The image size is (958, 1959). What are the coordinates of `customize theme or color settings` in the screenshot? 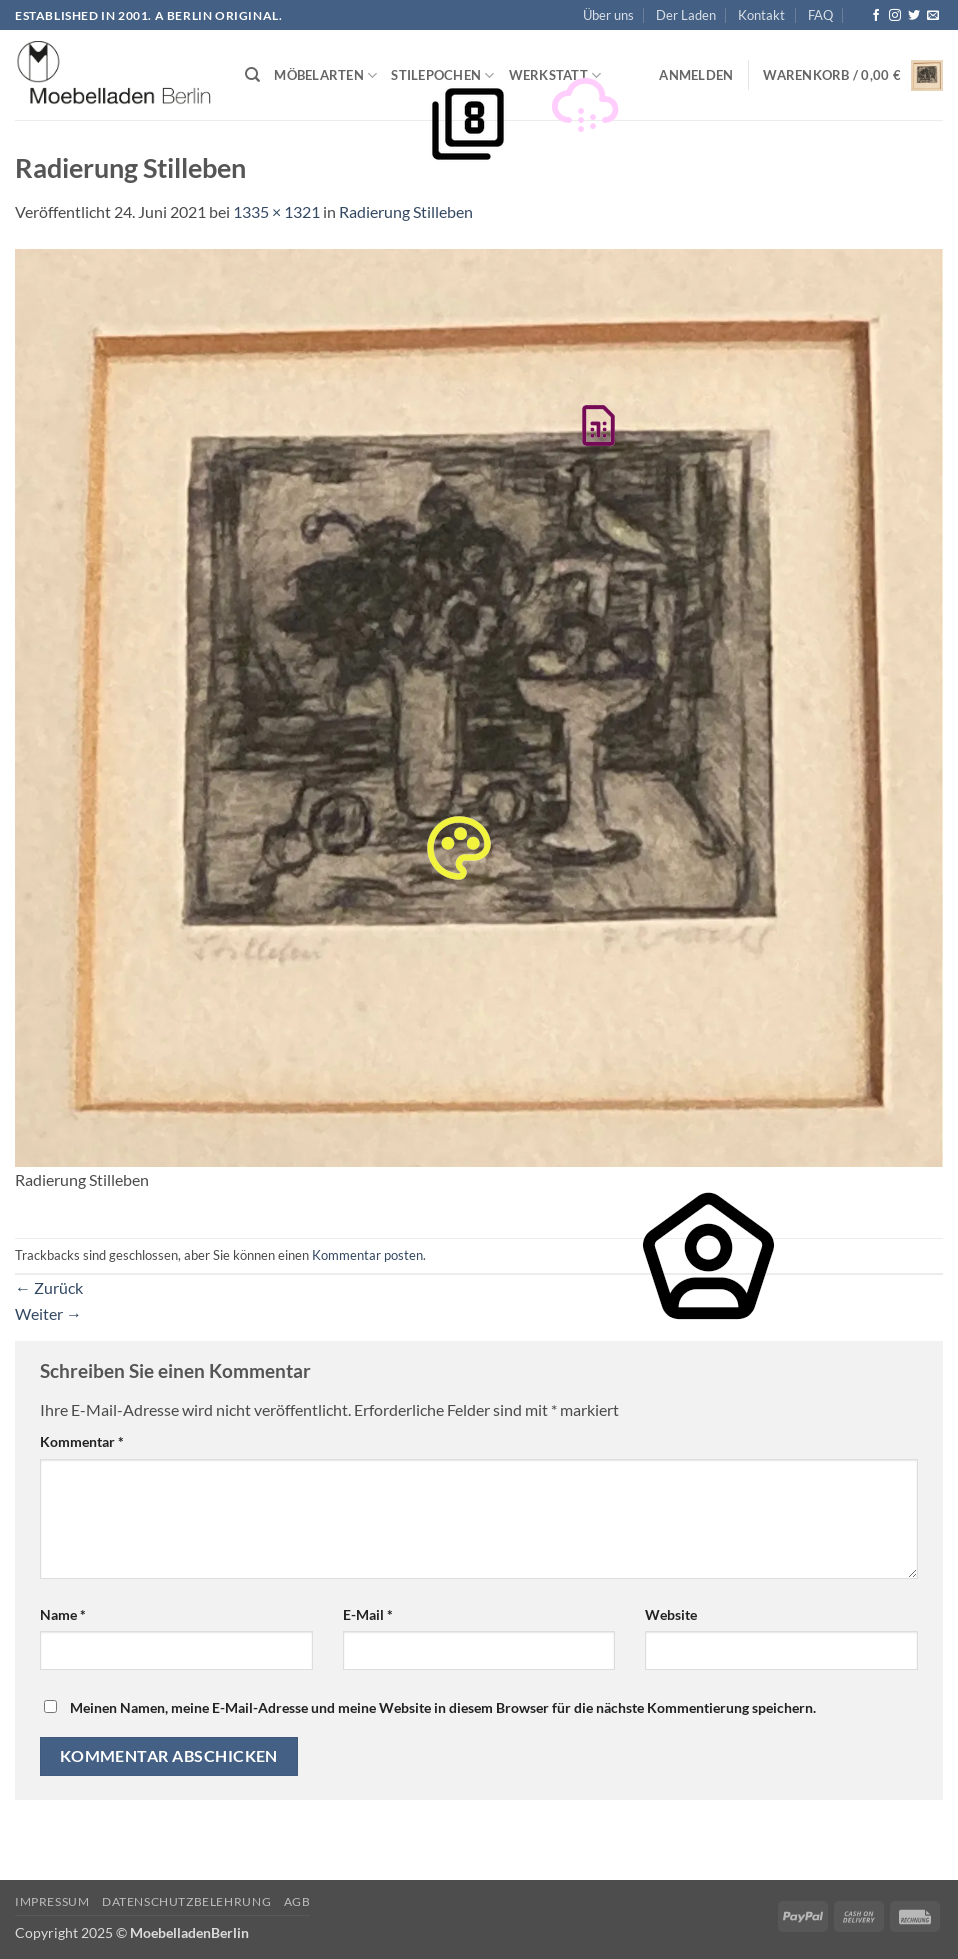 It's located at (459, 848).